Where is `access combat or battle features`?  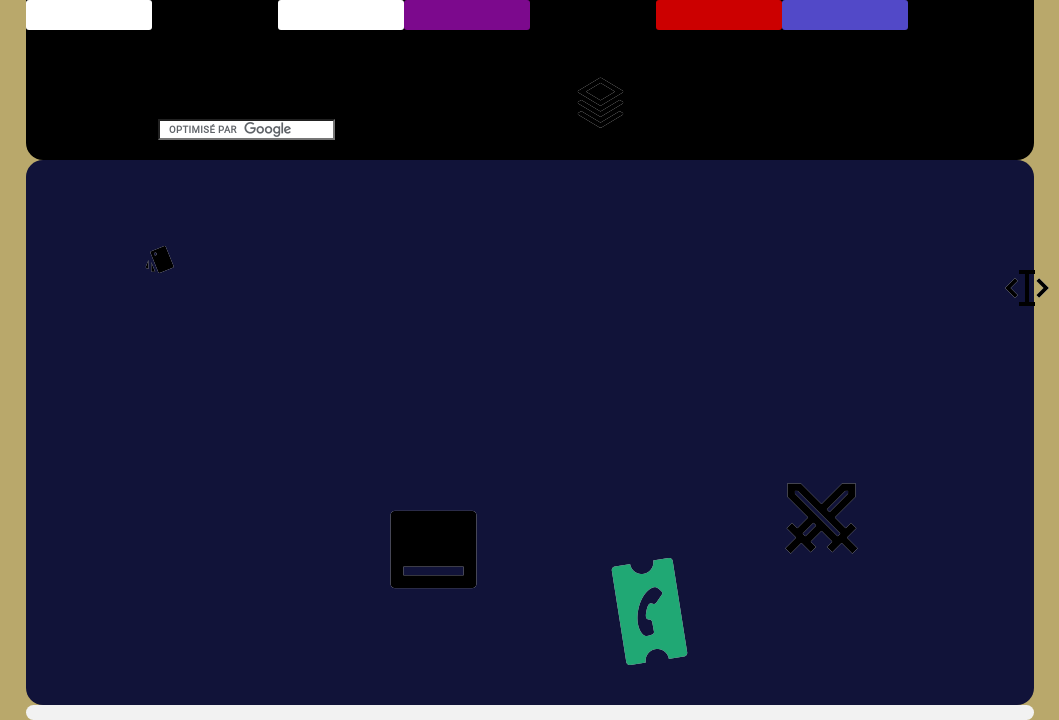
access combat or battle features is located at coordinates (821, 517).